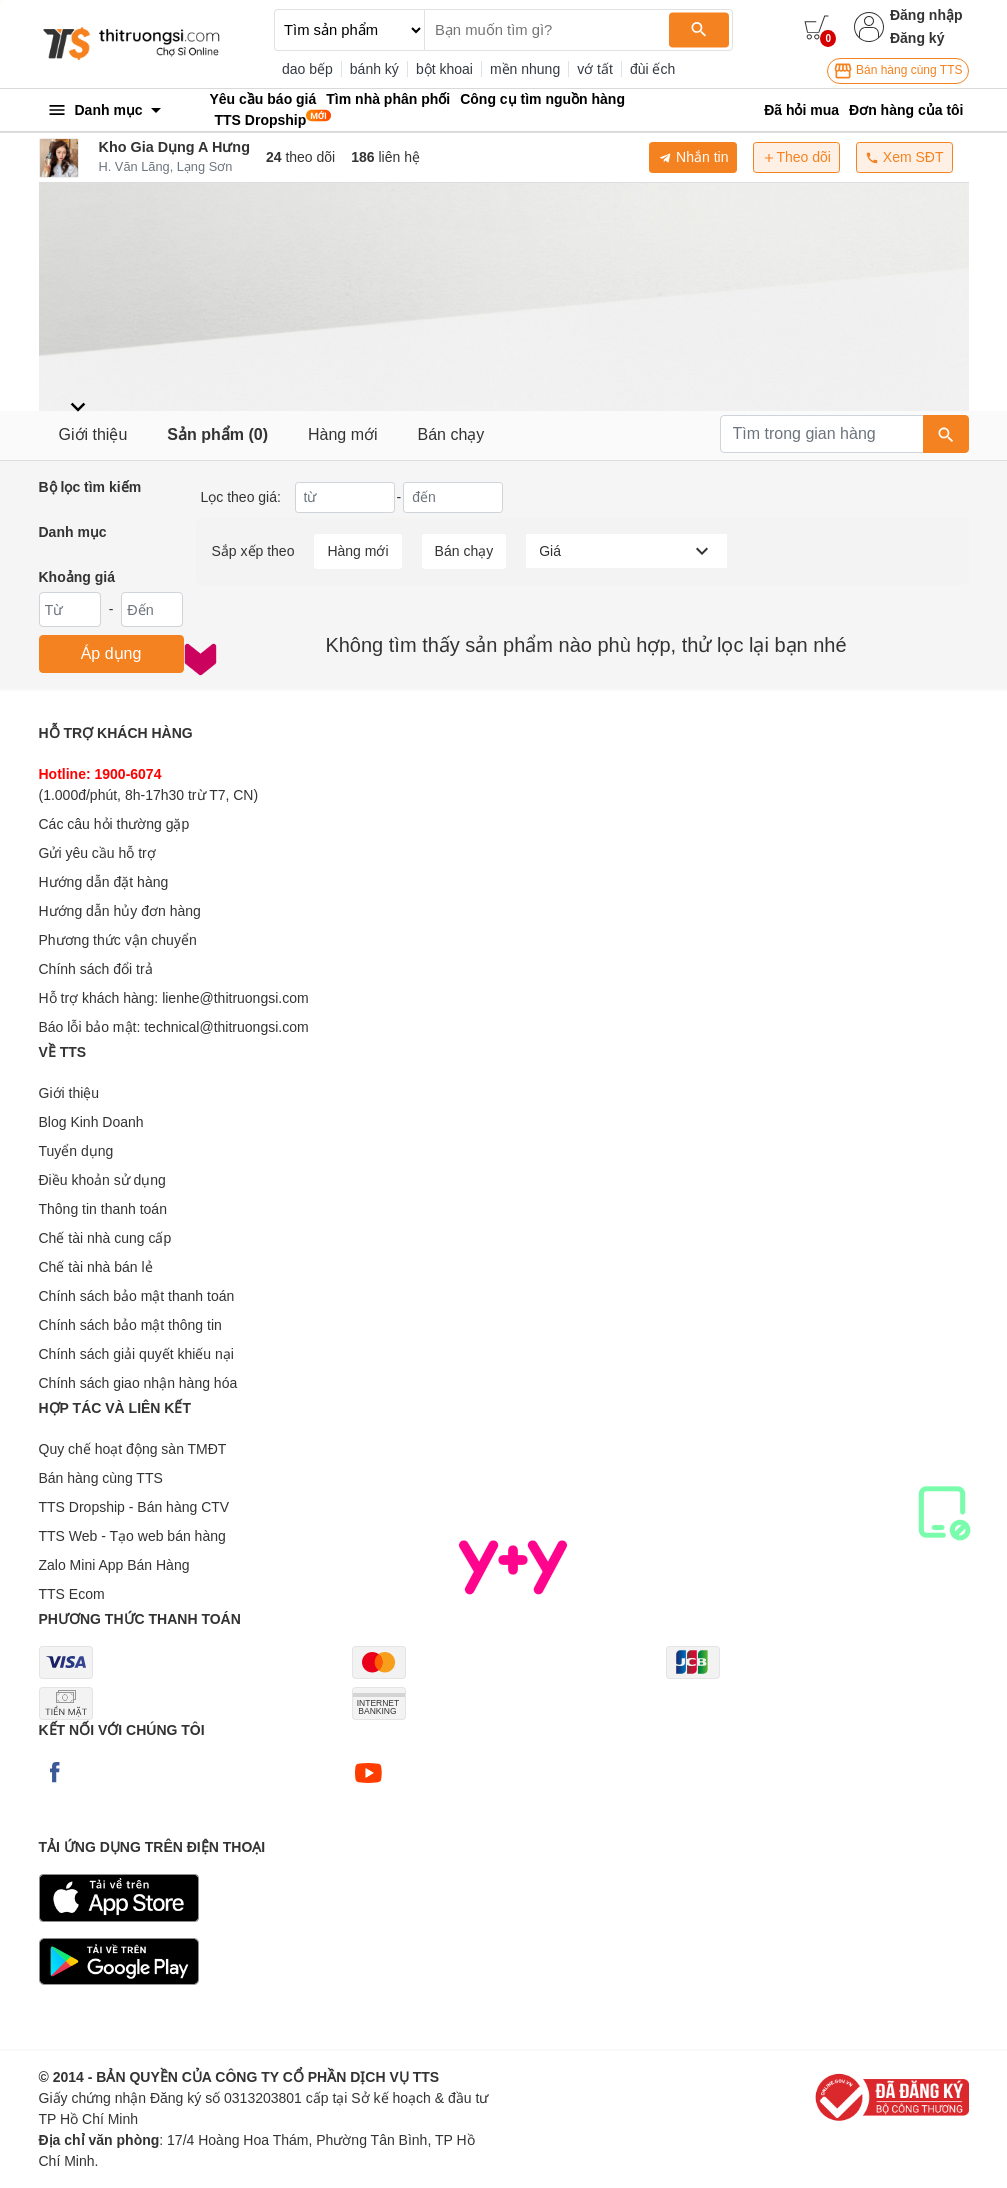  Describe the element at coordinates (78, 407) in the screenshot. I see `expand a dropdown menu` at that location.